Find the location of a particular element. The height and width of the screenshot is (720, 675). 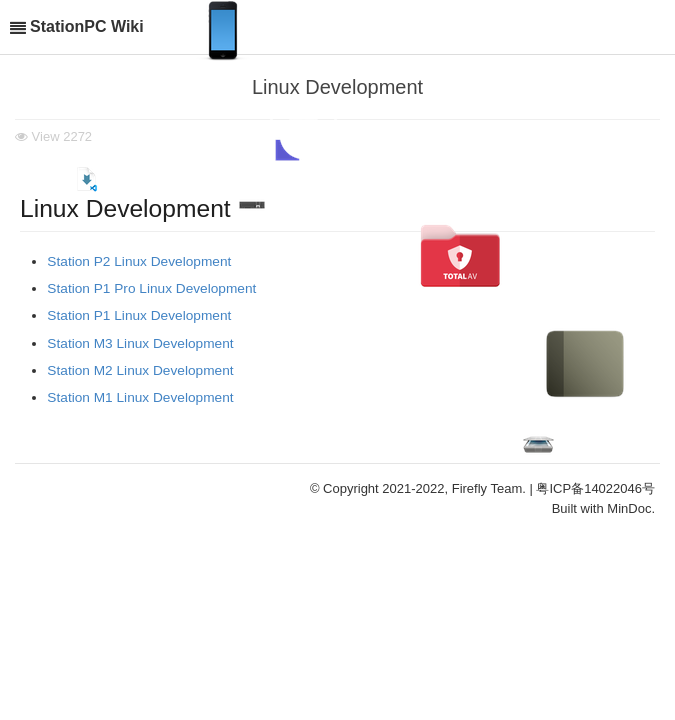

open or preview a markdown file is located at coordinates (86, 179).